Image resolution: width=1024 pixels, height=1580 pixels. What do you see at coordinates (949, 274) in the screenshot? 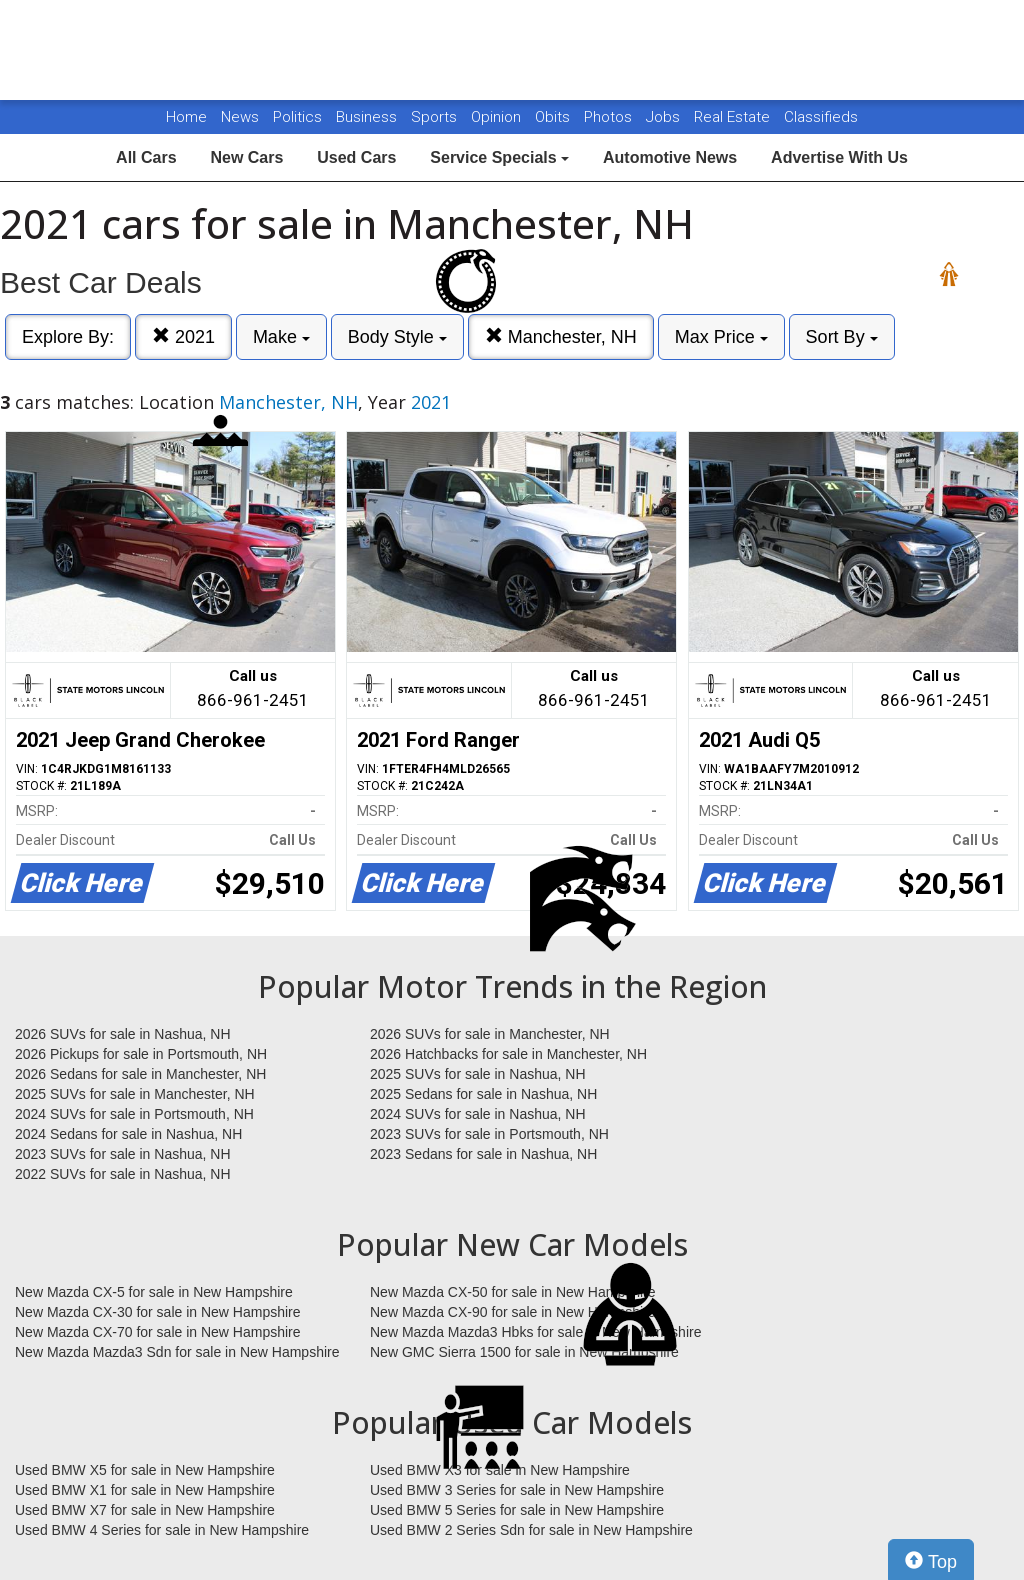
I see `select robe or cloak equipment` at bounding box center [949, 274].